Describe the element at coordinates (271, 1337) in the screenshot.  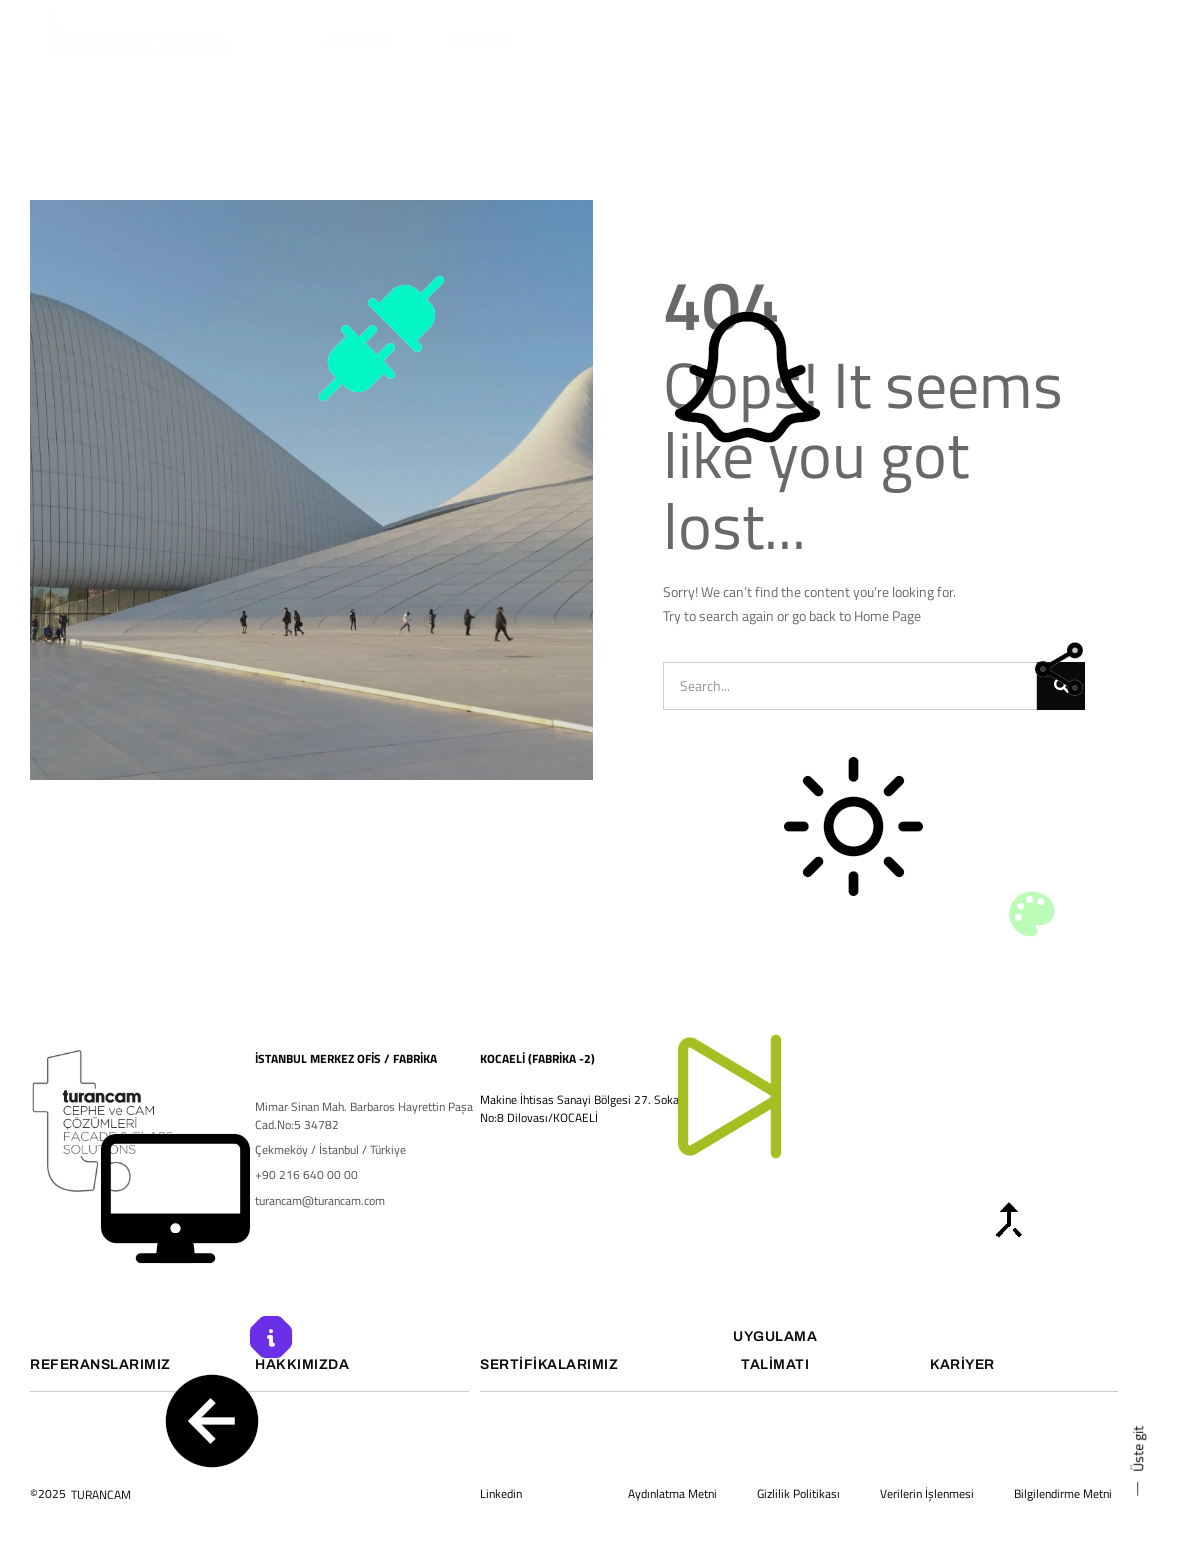
I see `view more information or details` at that location.